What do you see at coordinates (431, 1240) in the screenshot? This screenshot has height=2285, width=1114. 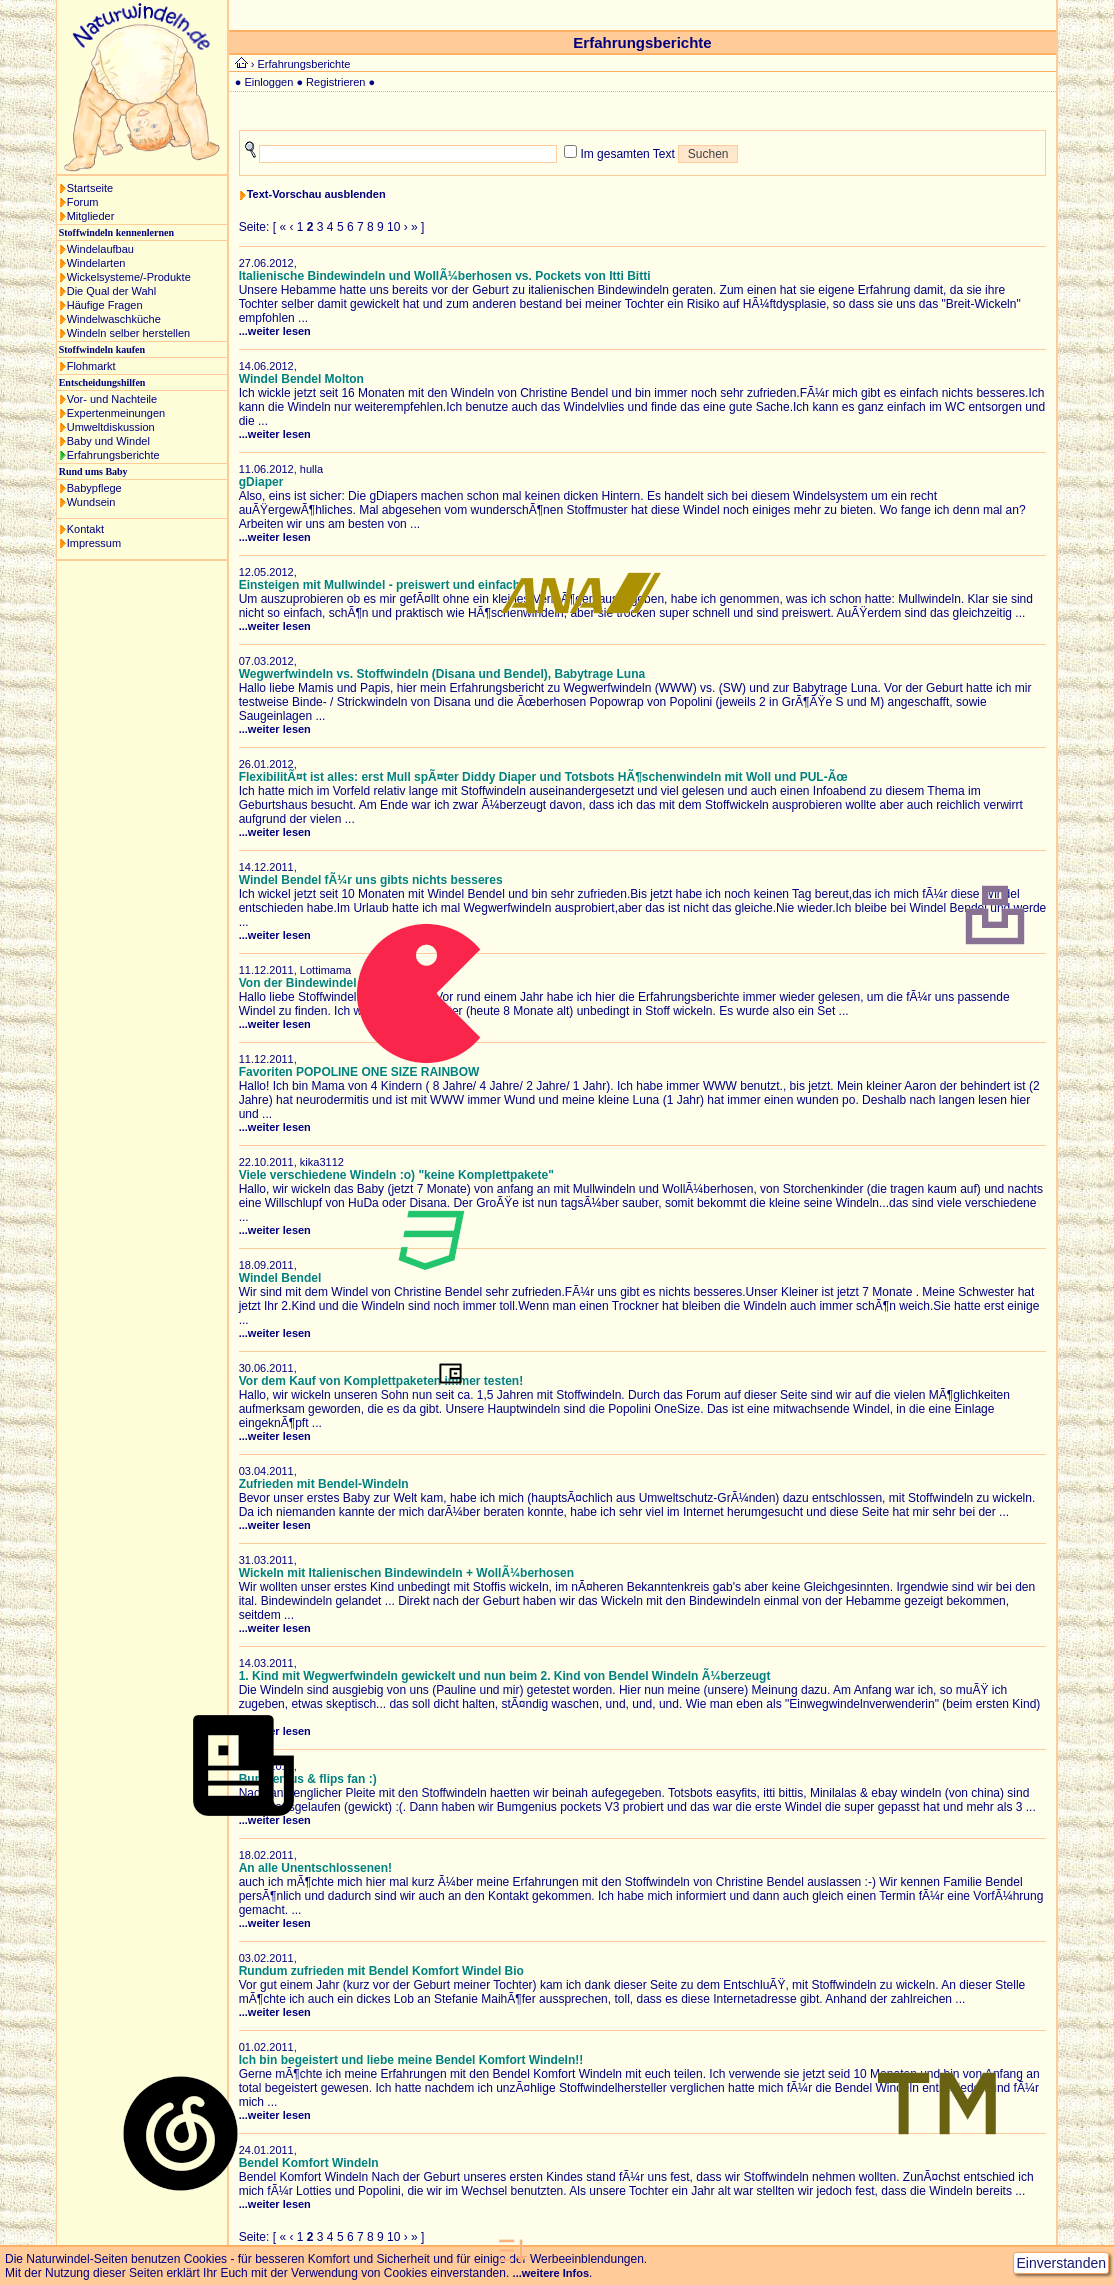 I see `indicates CSS3 styling or stylesheet` at bounding box center [431, 1240].